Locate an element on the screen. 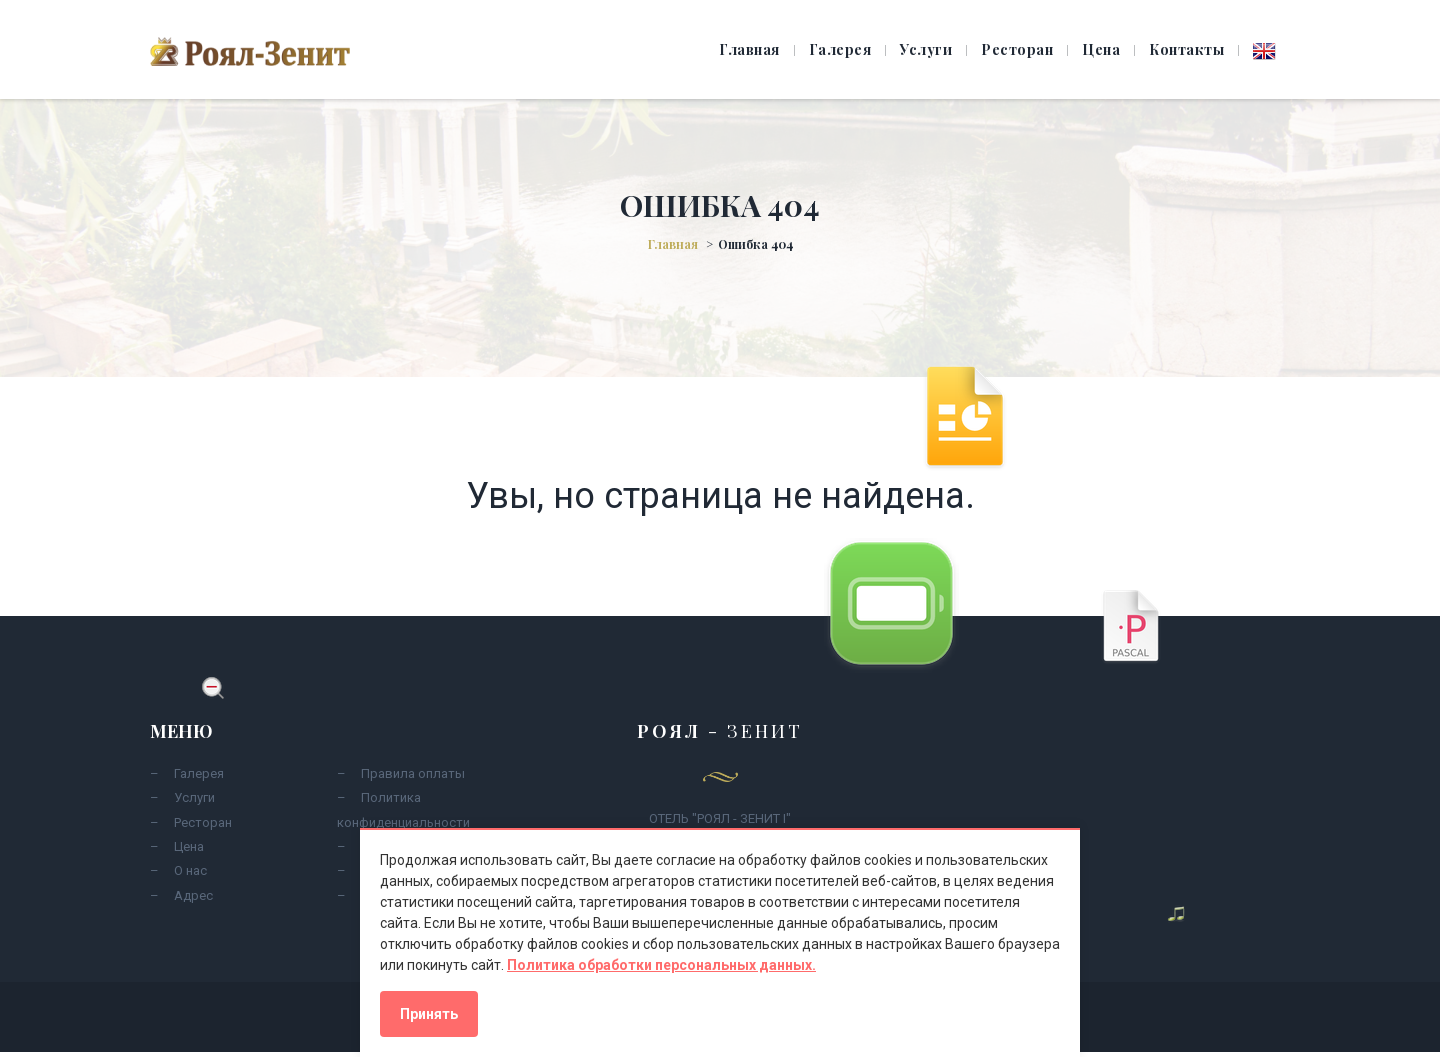 This screenshot has height=1057, width=1440. a google slides presentation file is located at coordinates (965, 418).